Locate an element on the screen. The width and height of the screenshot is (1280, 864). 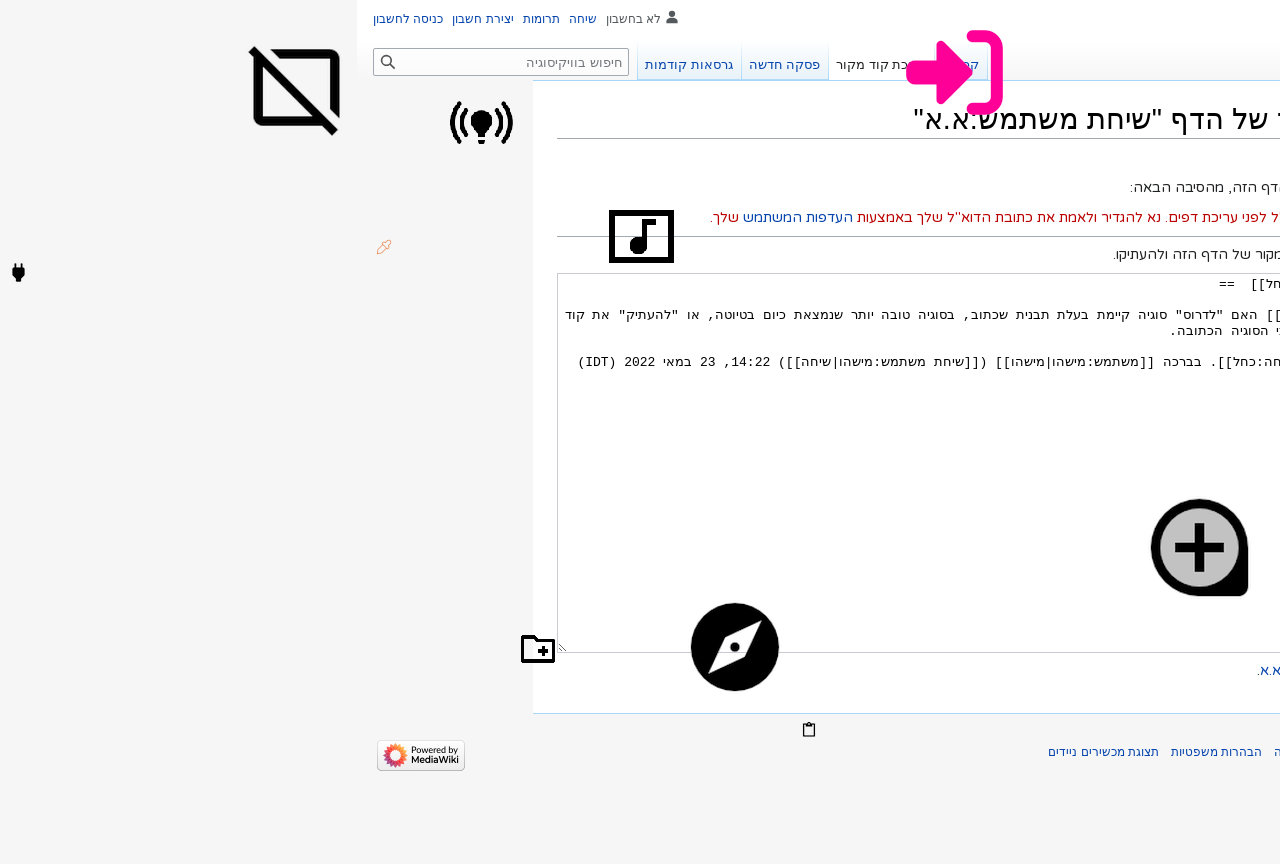
indicates device is charging or connected to power is located at coordinates (18, 272).